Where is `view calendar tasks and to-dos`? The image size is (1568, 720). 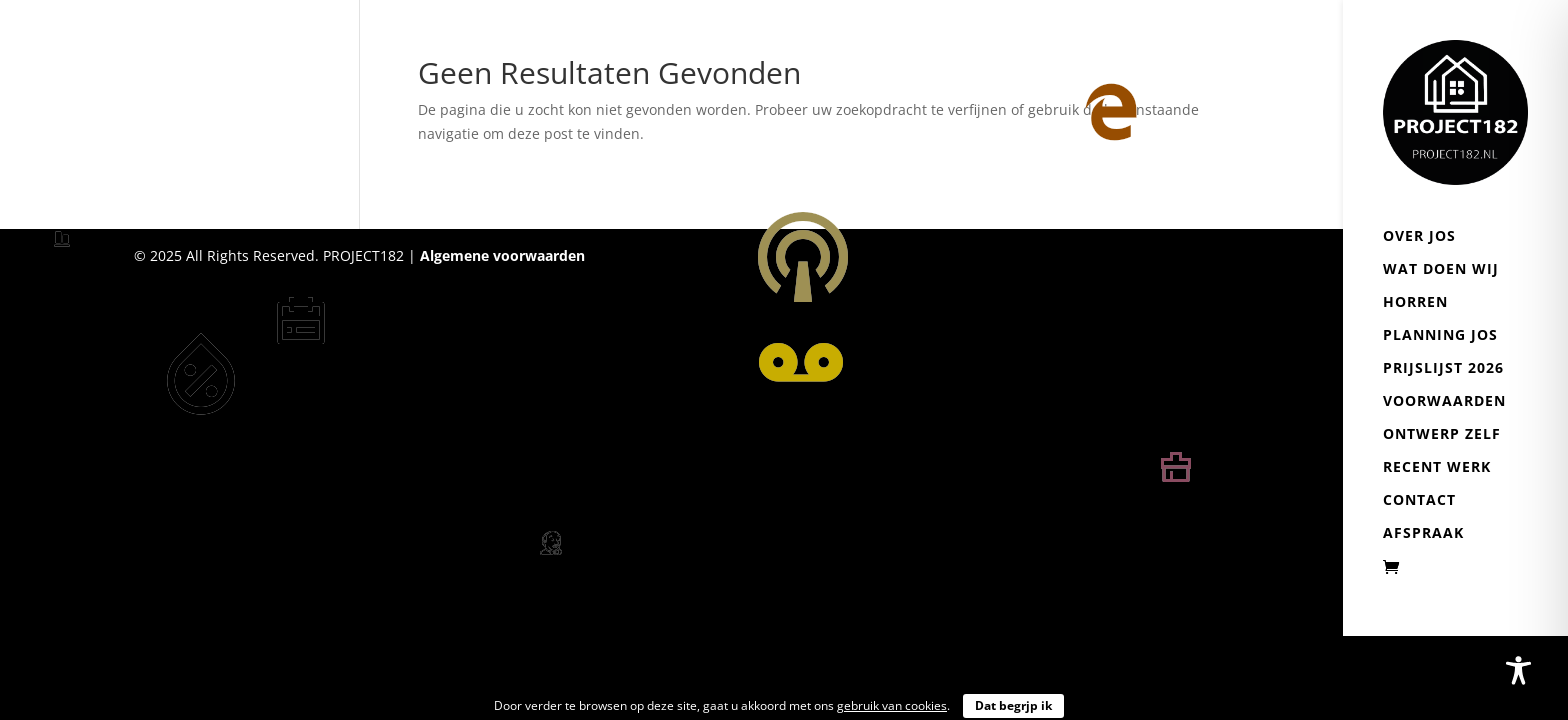
view calendar tasks and to-dos is located at coordinates (301, 323).